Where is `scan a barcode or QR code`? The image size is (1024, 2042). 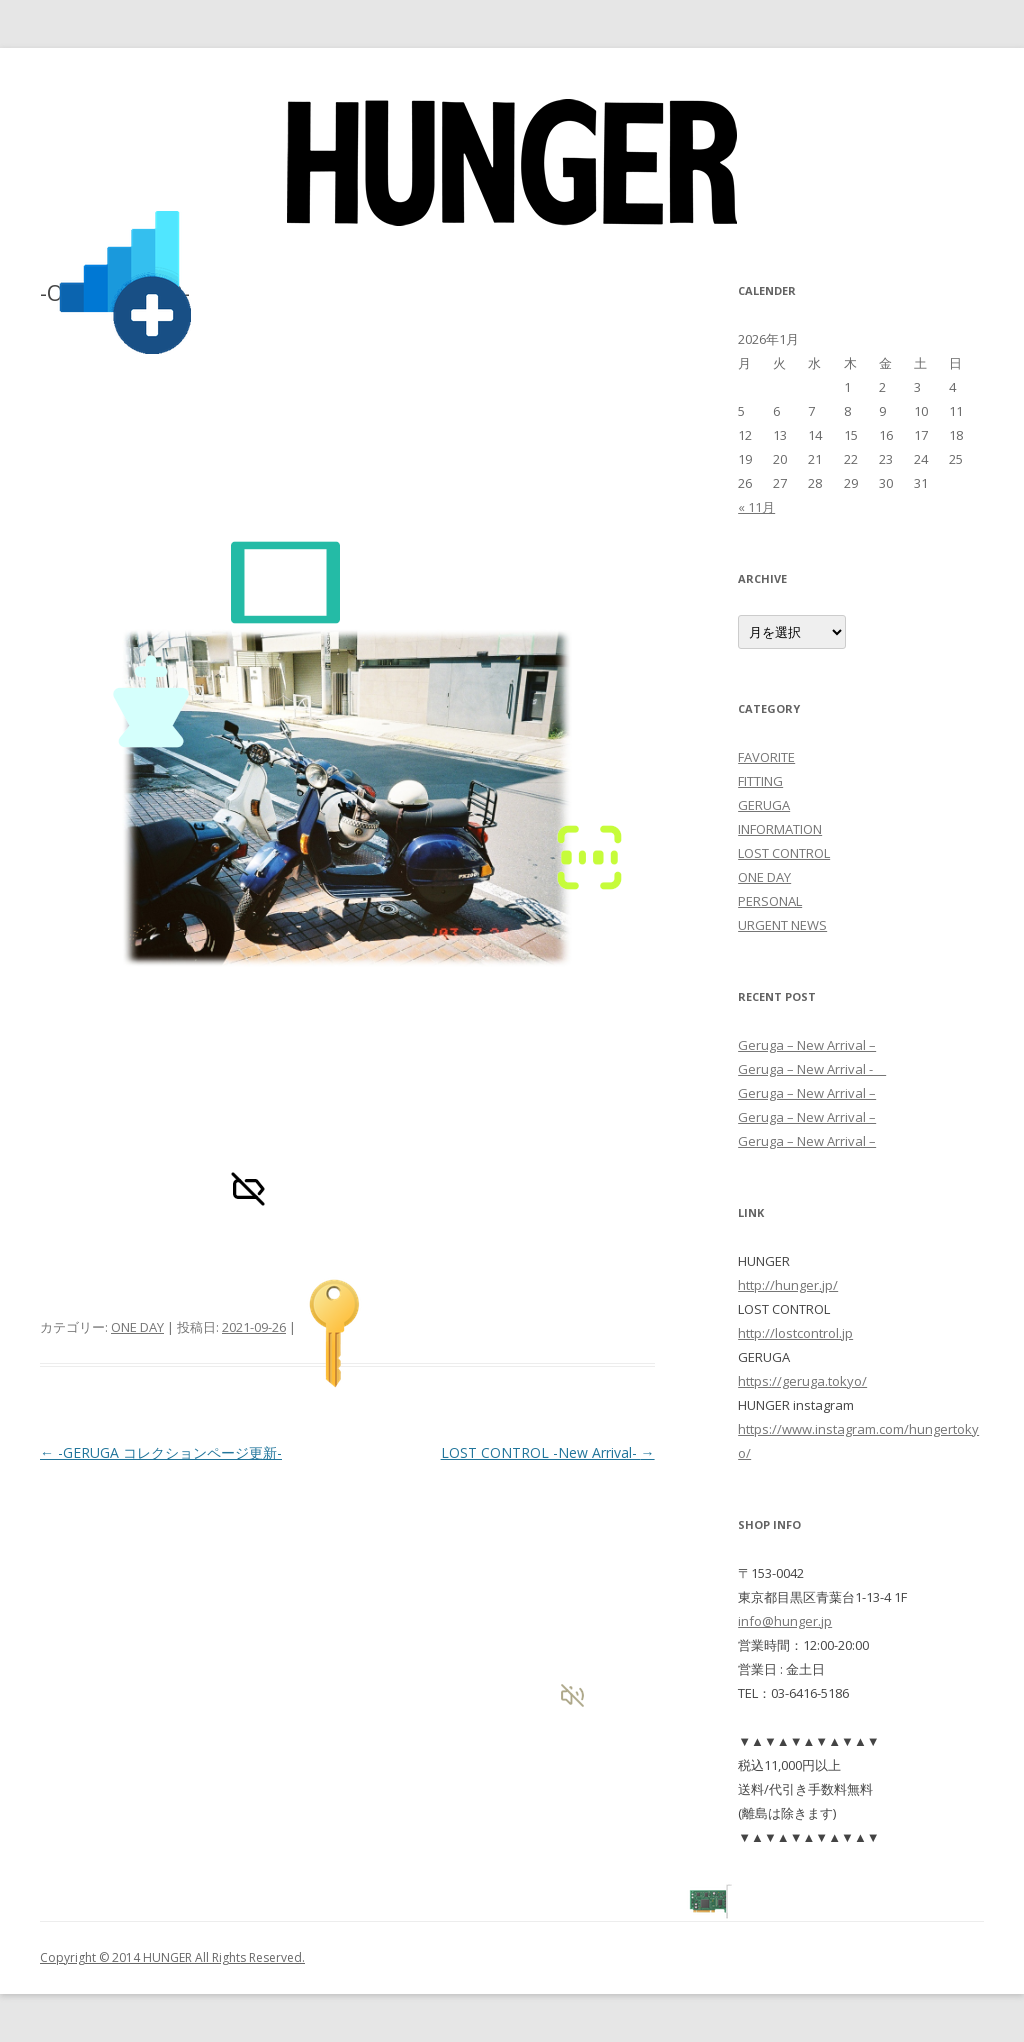 scan a barcode or QR code is located at coordinates (589, 857).